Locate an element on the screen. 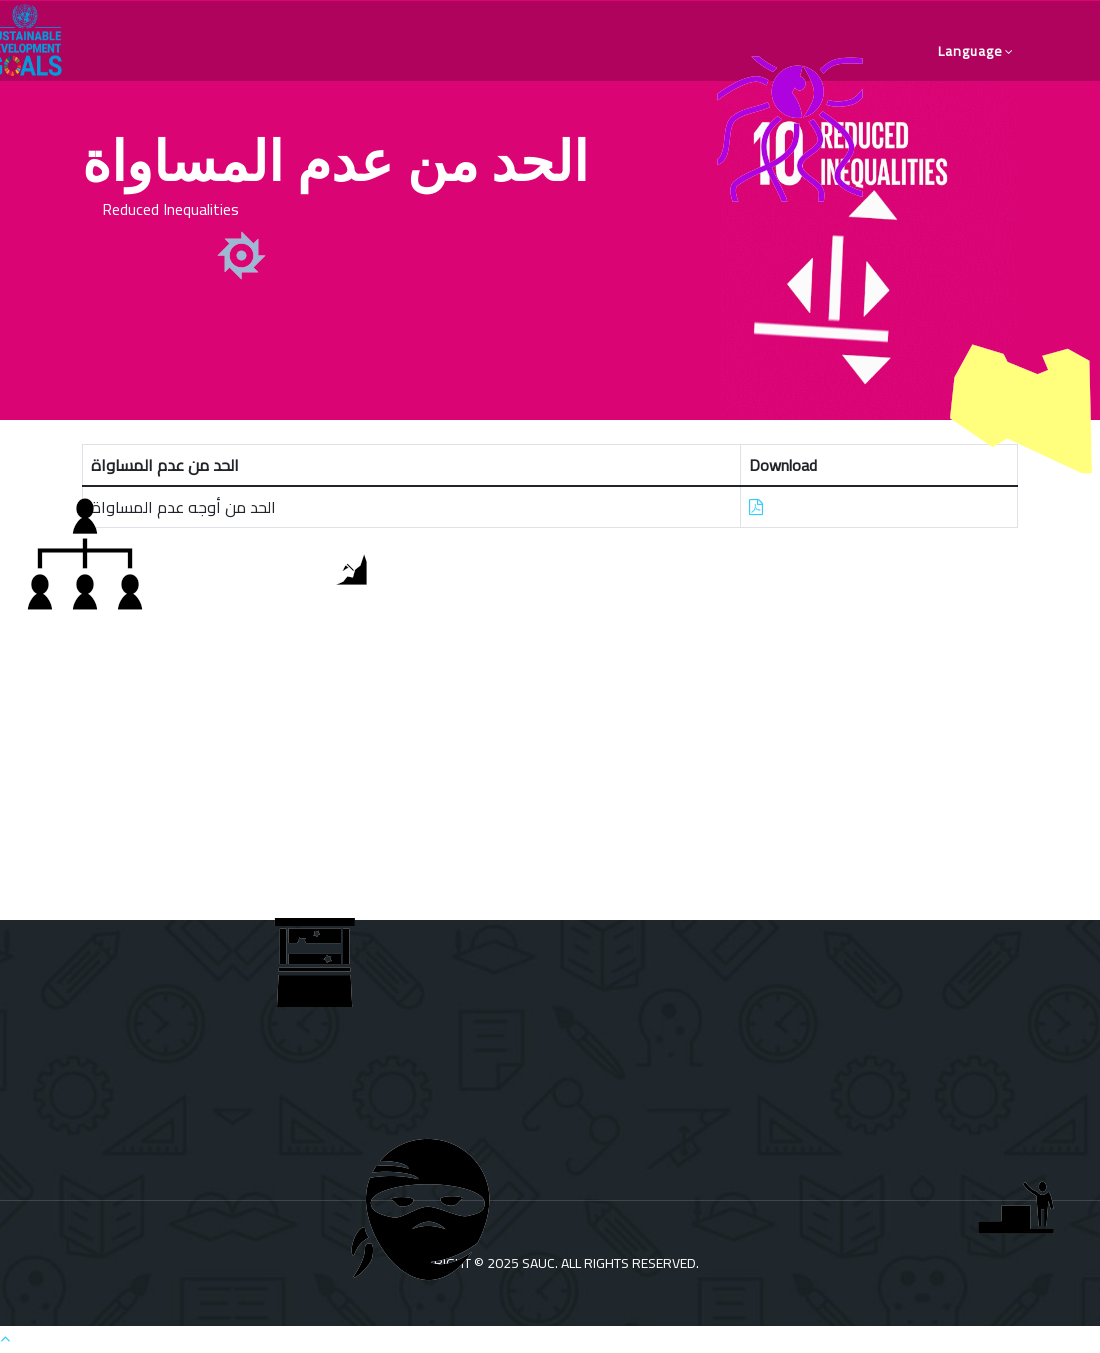 The height and width of the screenshot is (1353, 1100). indicates third place ranking or bronze medal status is located at coordinates (1016, 1196).